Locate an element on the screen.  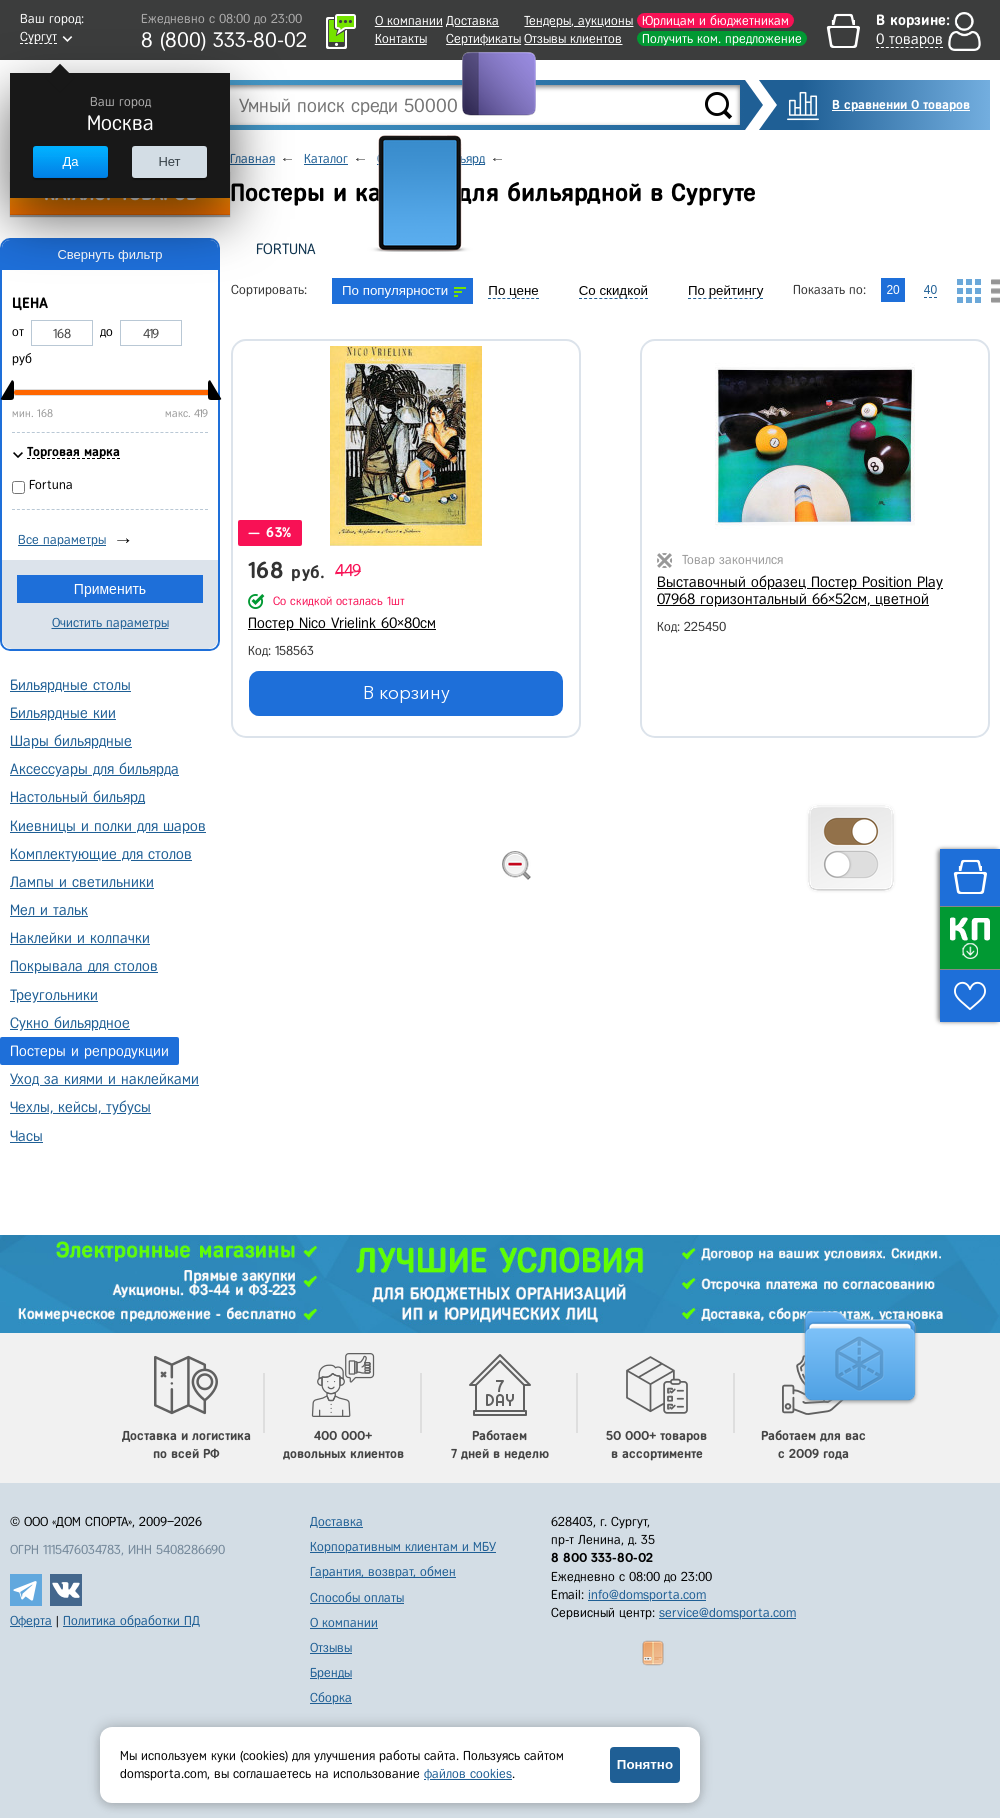
open 3D files folder is located at coordinates (860, 1356).